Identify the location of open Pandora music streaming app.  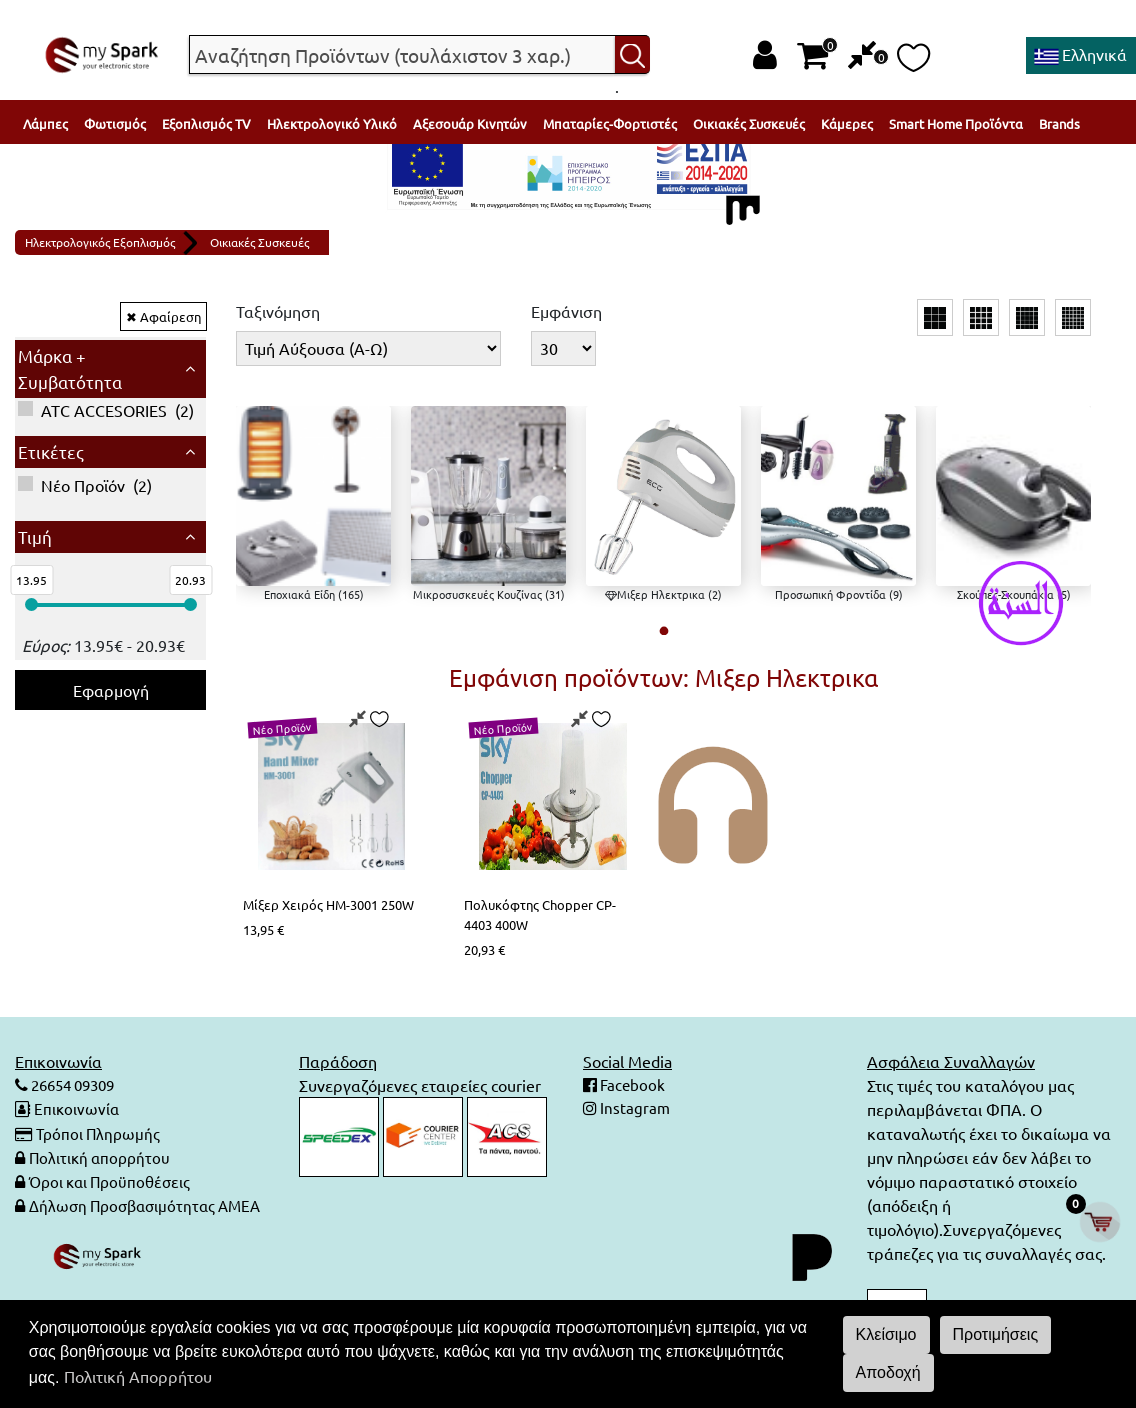
(812, 1257).